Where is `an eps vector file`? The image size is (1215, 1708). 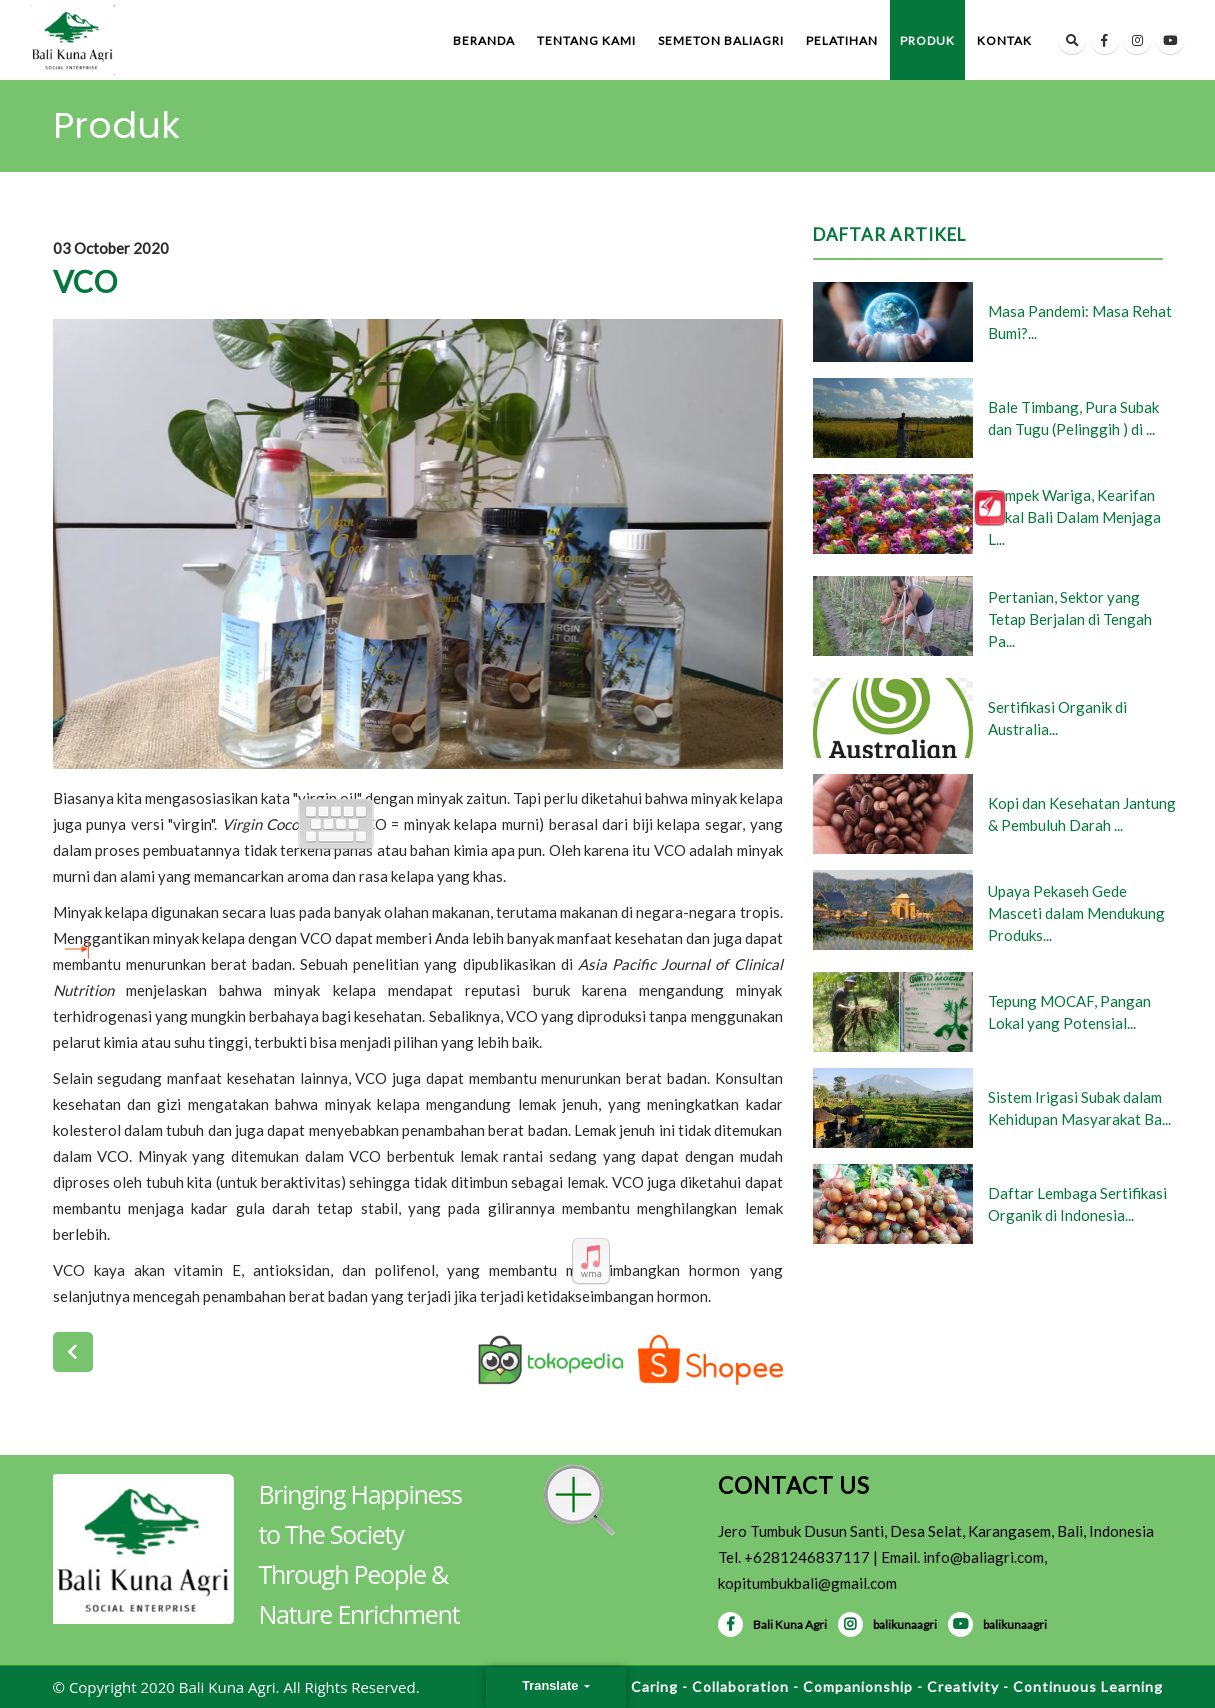 an eps vector file is located at coordinates (990, 508).